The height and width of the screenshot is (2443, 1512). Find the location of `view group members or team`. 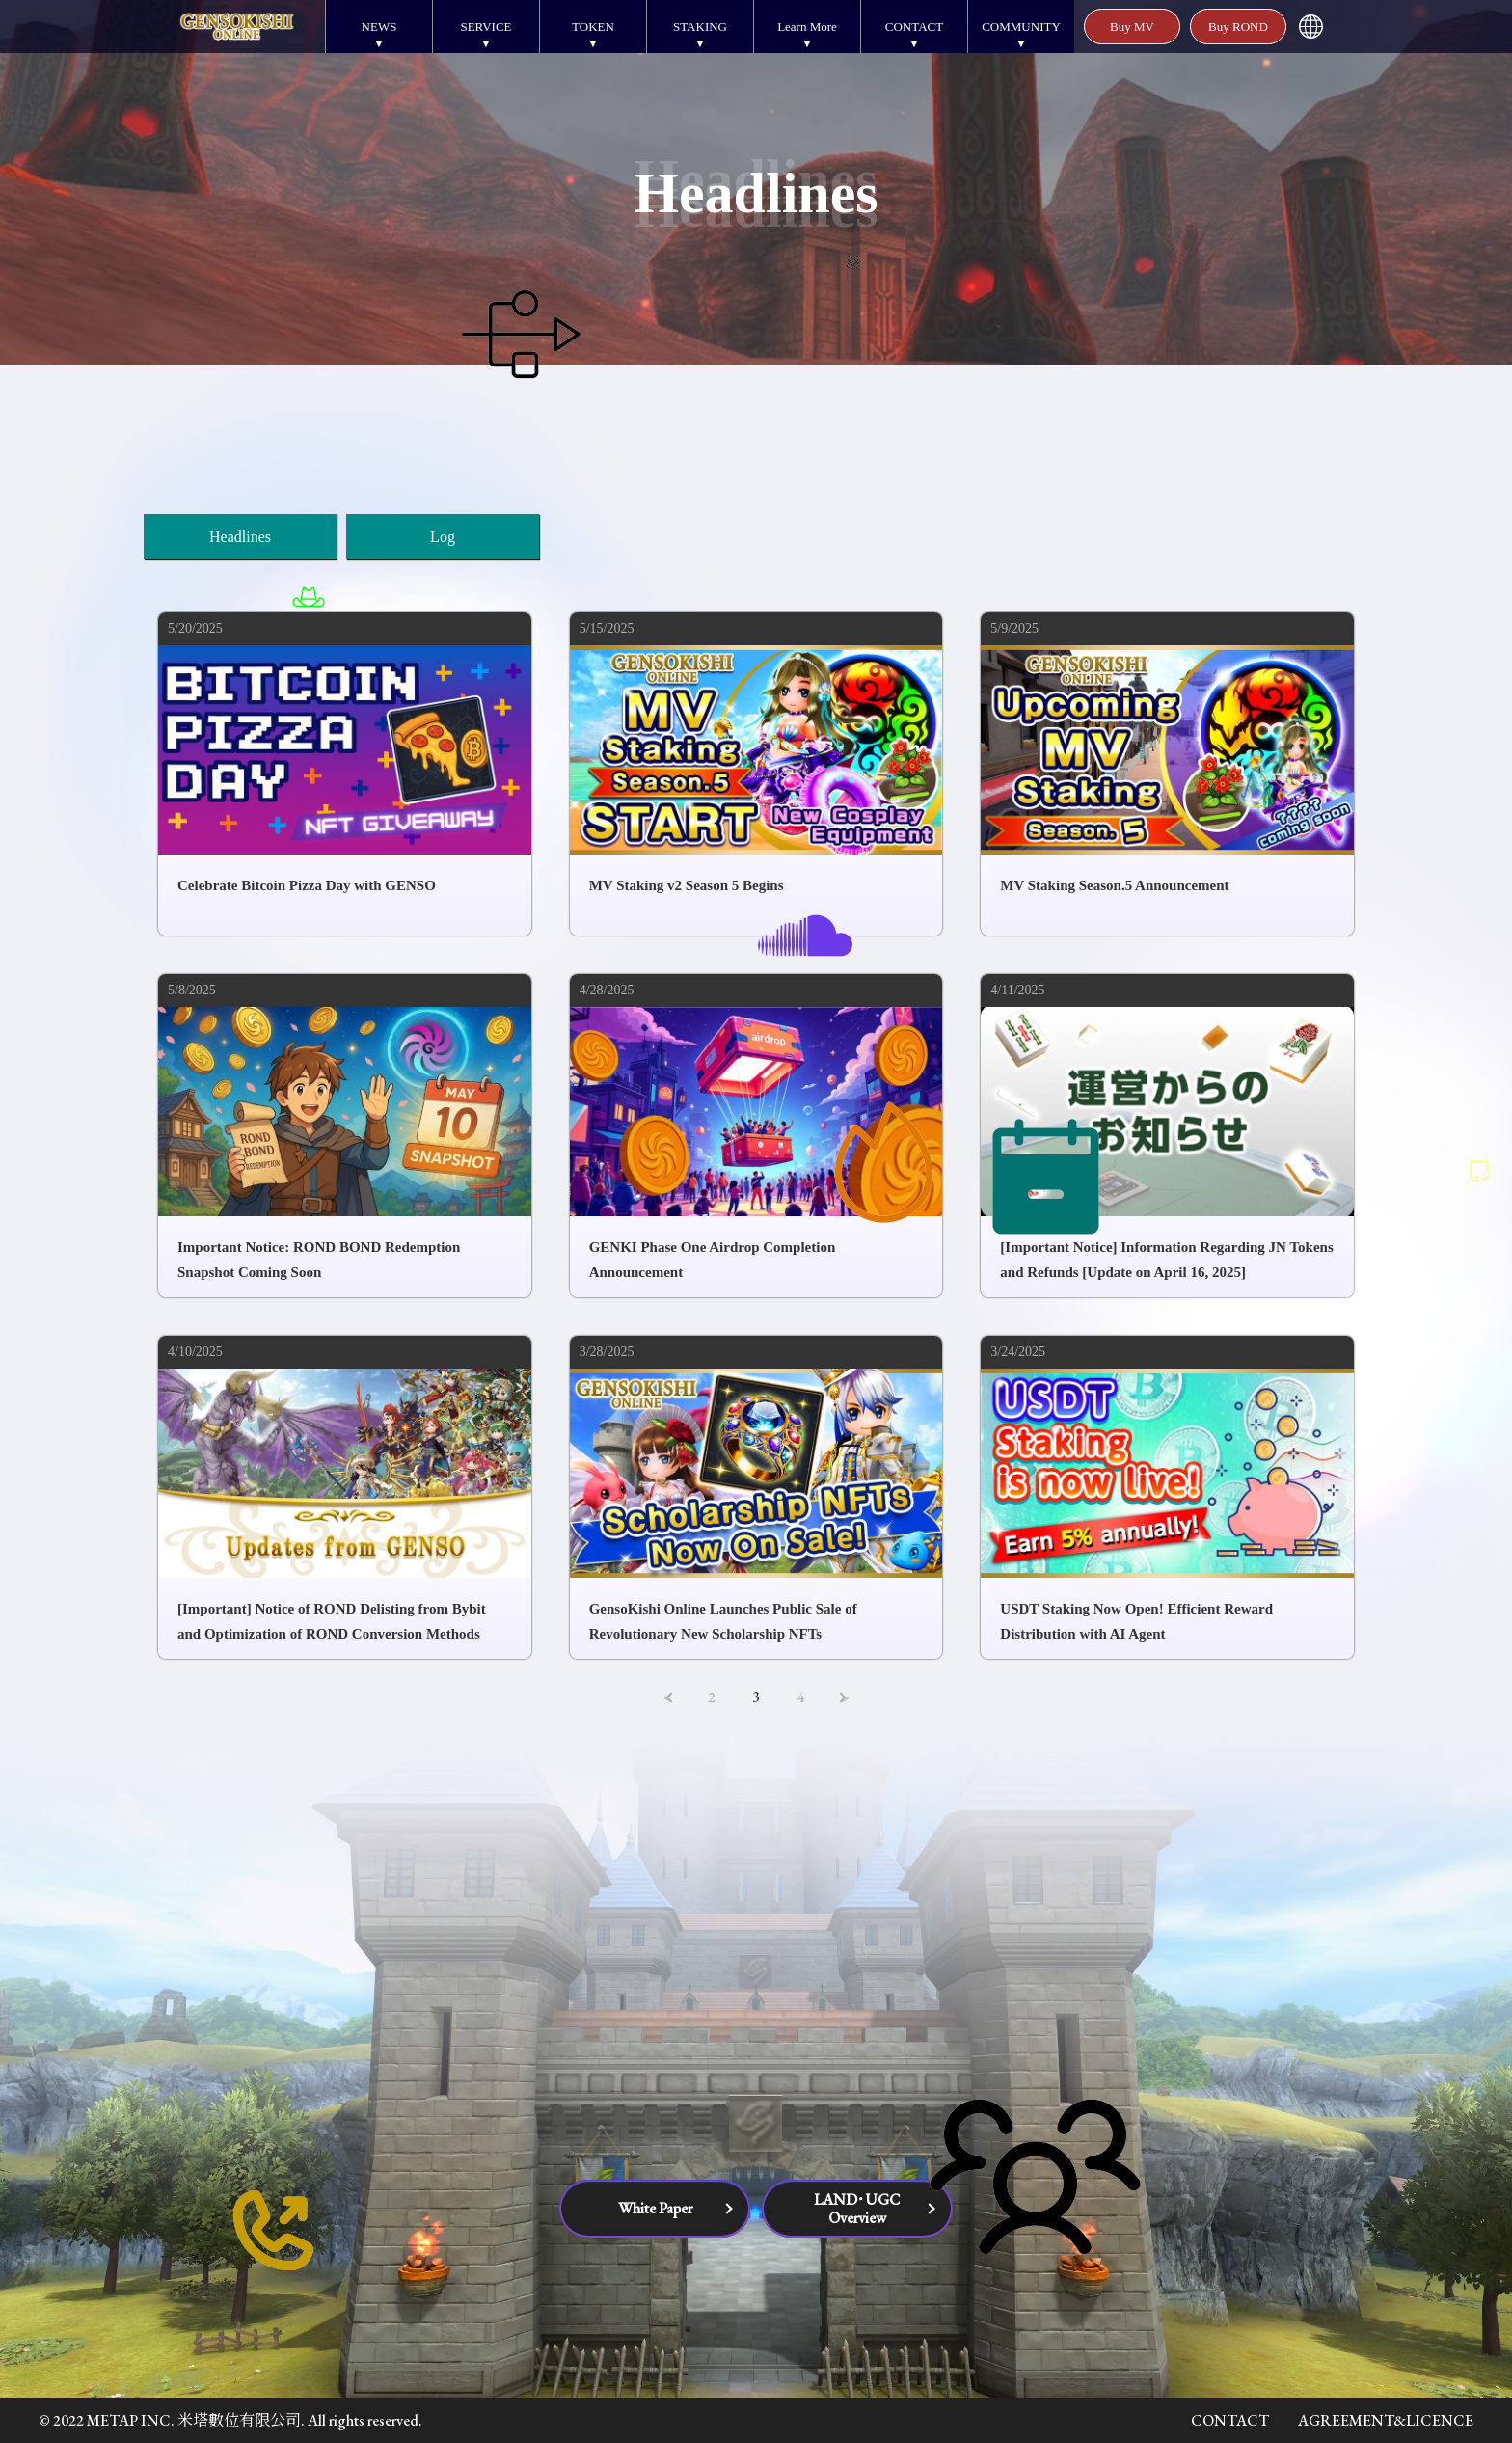

view group members or team is located at coordinates (1035, 2169).